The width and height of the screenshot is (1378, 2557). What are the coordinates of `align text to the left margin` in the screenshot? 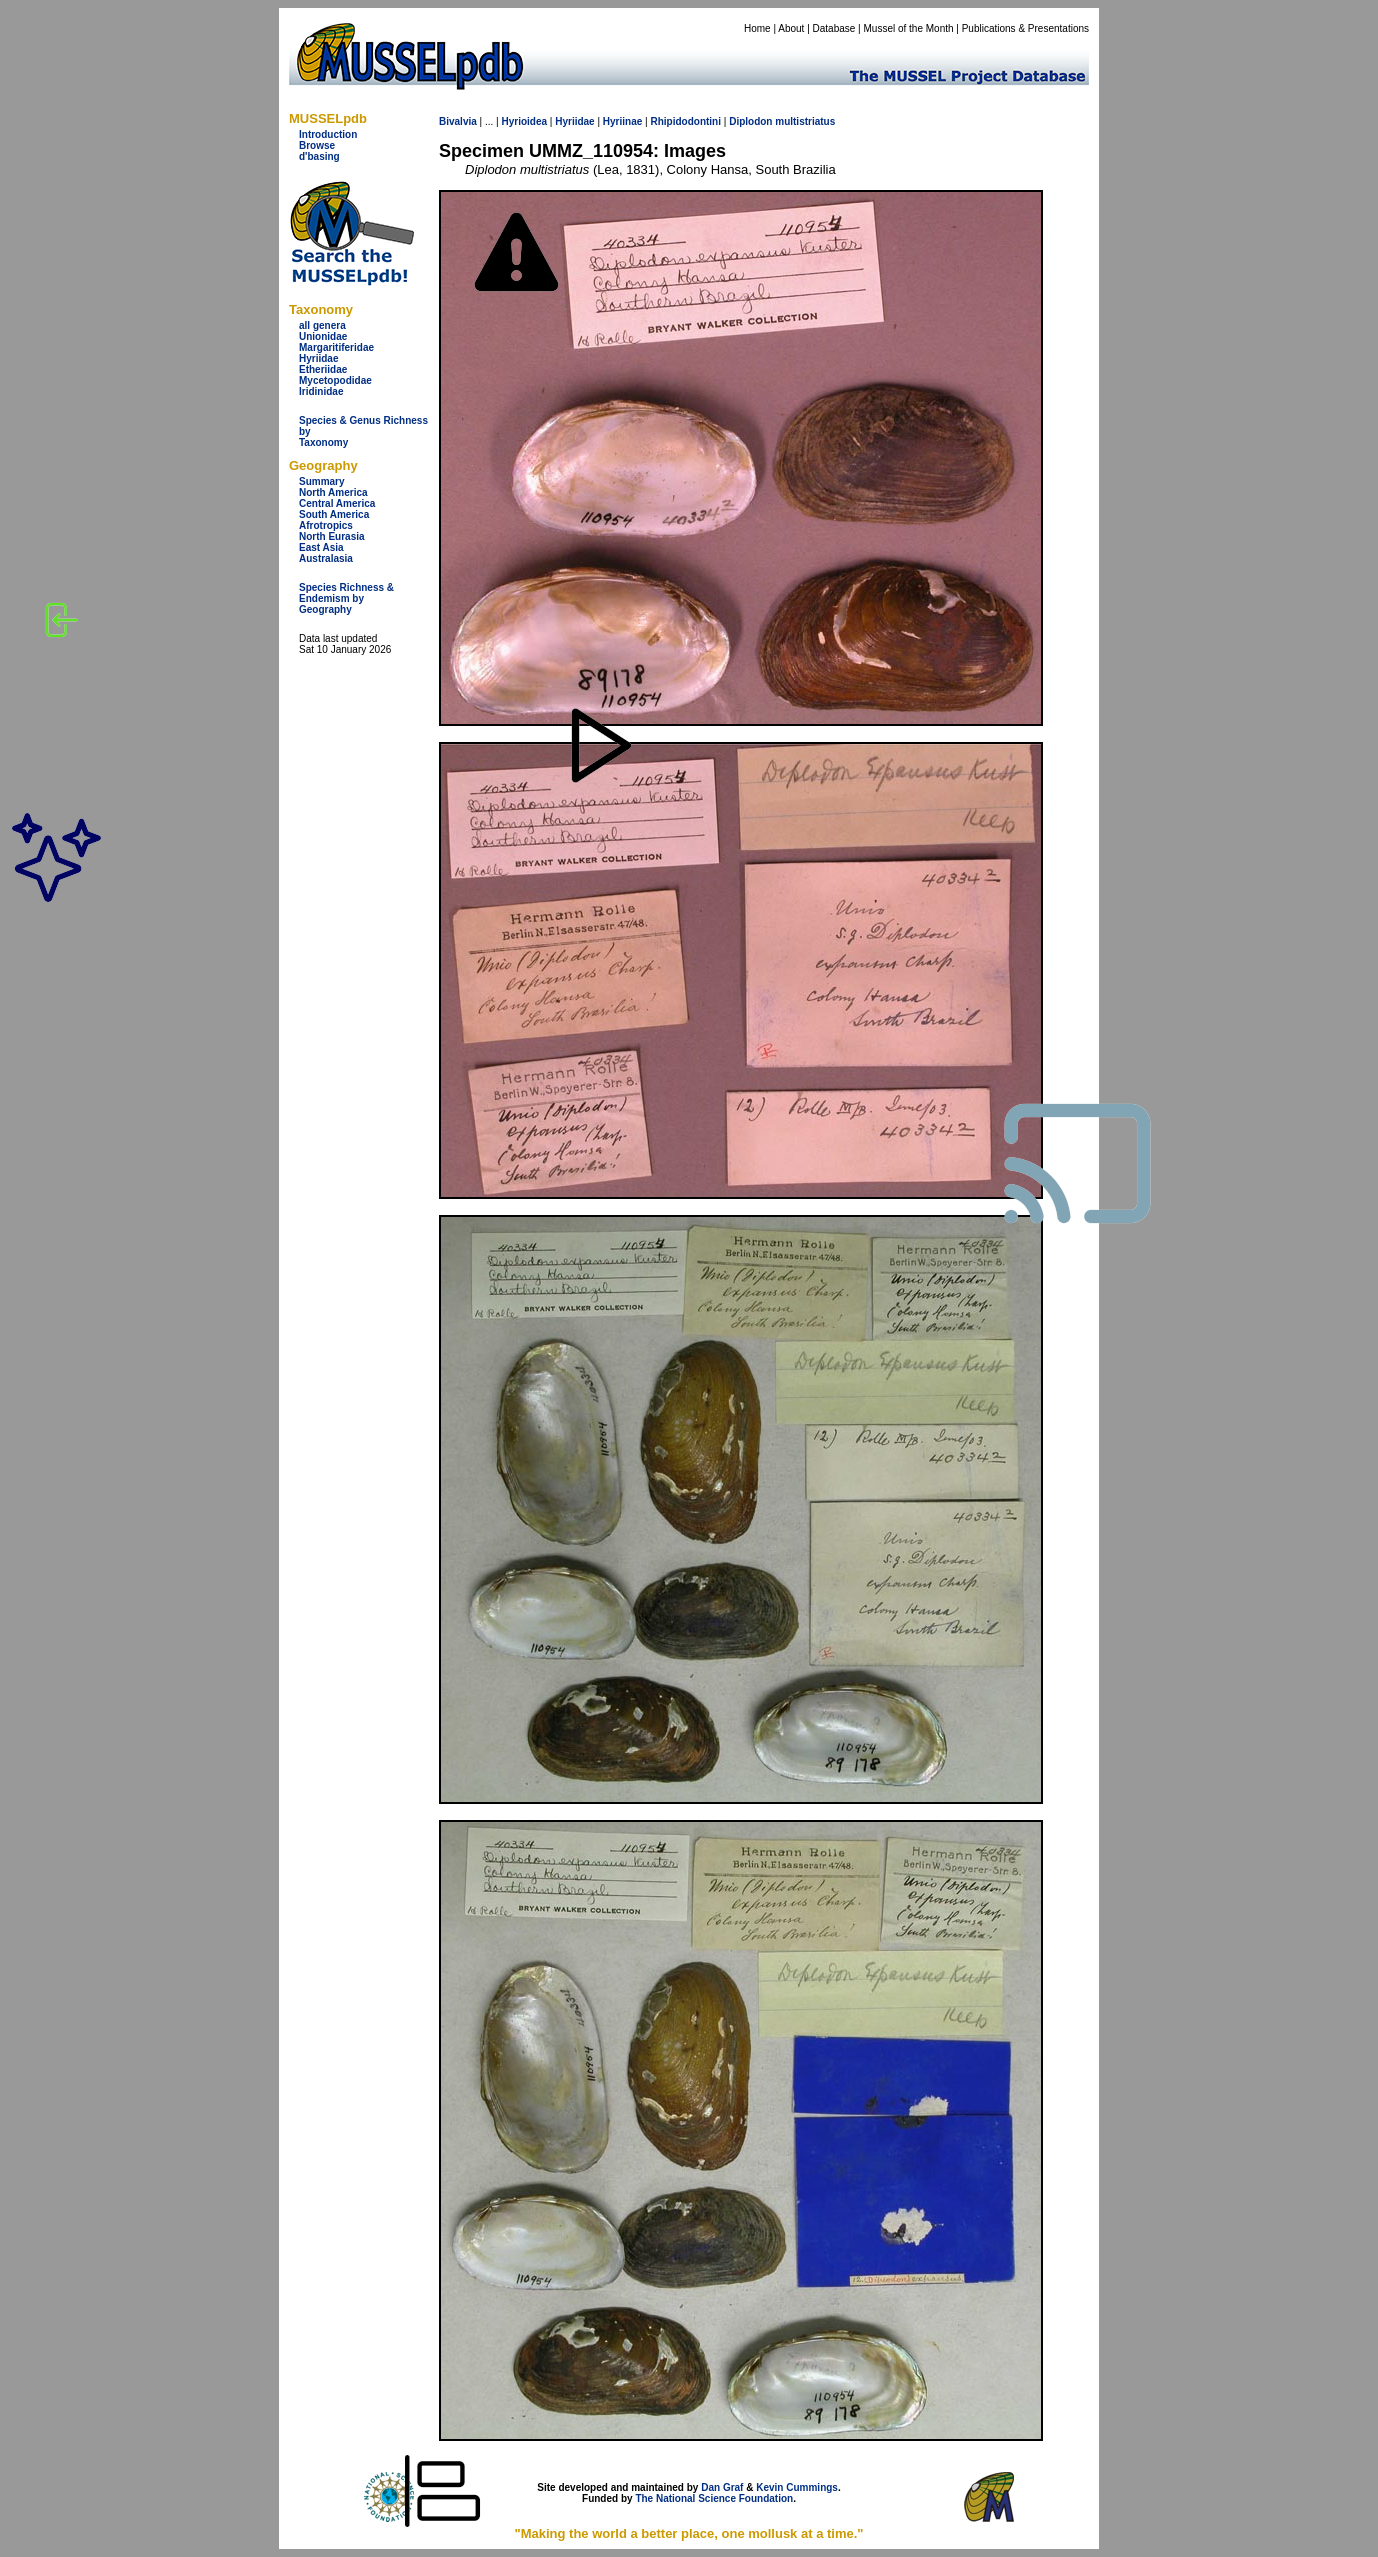 It's located at (441, 2491).